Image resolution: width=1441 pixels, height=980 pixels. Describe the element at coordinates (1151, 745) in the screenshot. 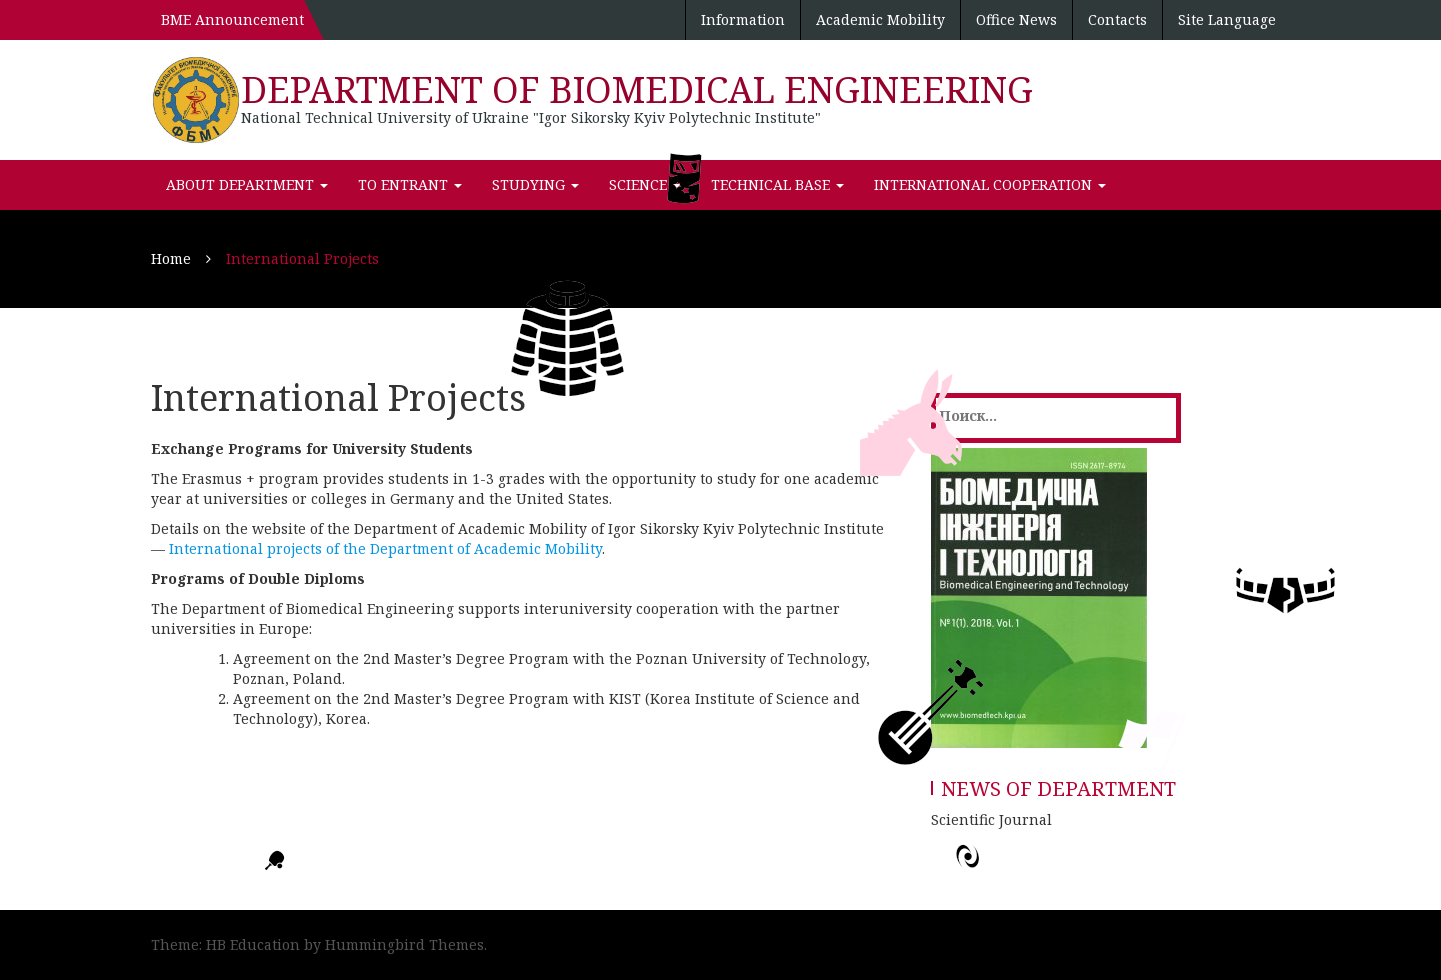

I see `mark a checkpoint or milestone` at that location.